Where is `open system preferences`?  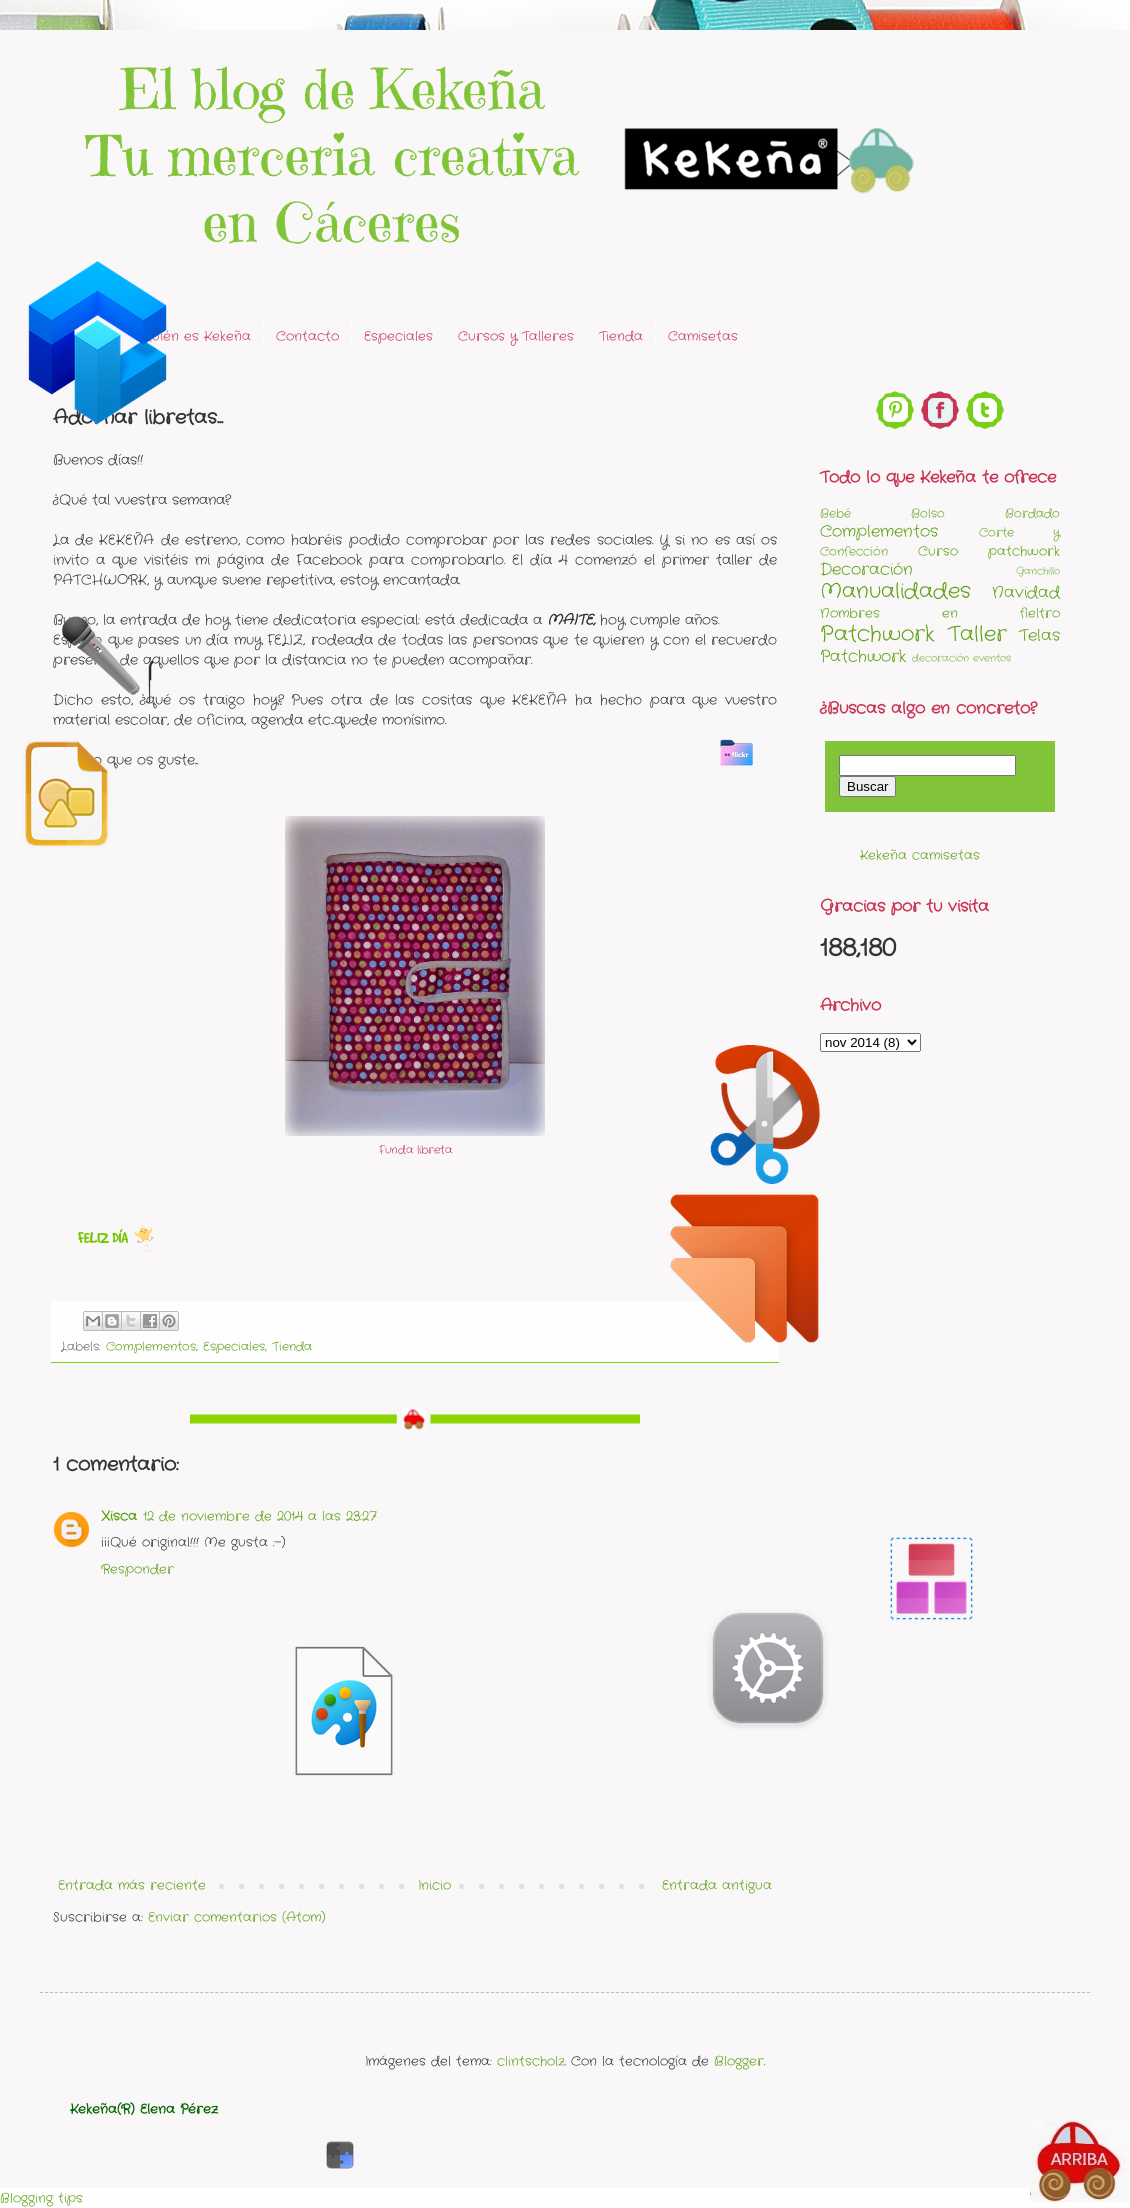 open system preferences is located at coordinates (768, 1670).